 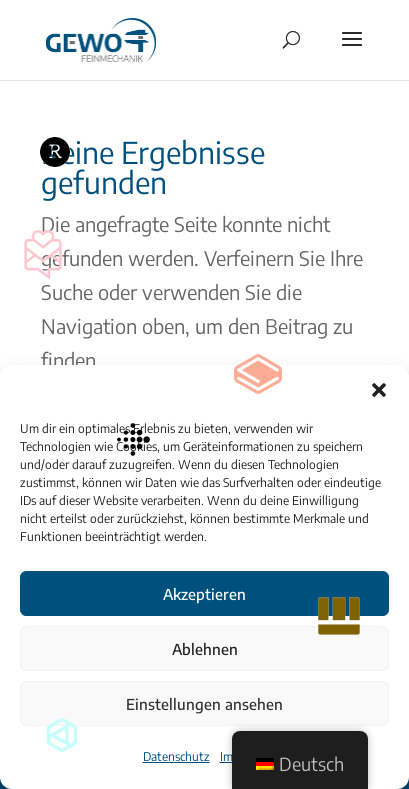 What do you see at coordinates (258, 374) in the screenshot?
I see `stackbit logo` at bounding box center [258, 374].